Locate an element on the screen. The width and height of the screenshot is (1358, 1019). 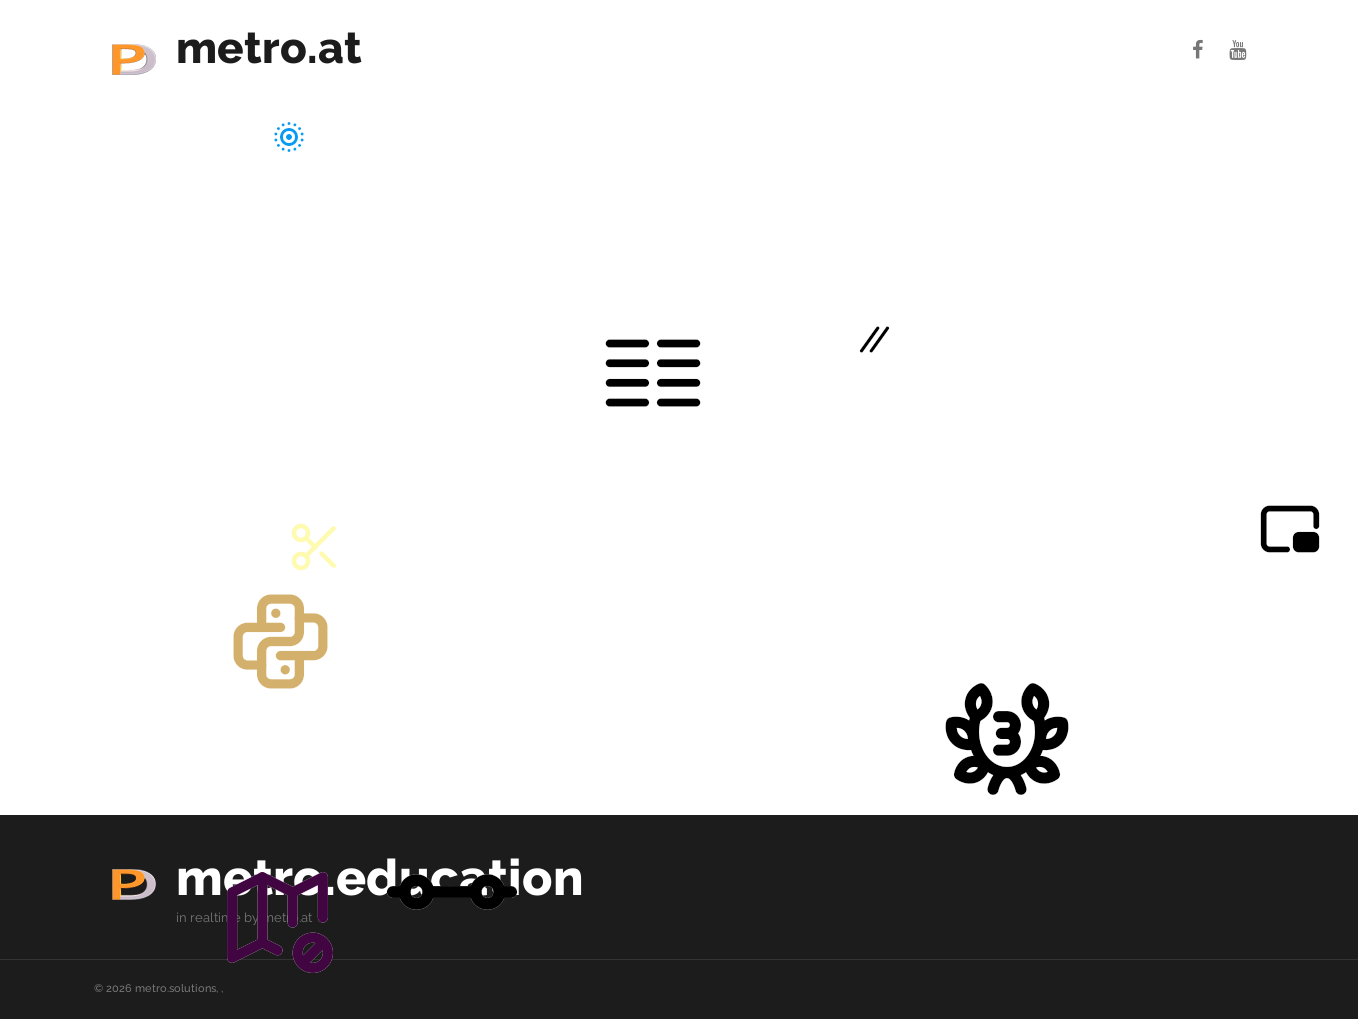
cut selected content is located at coordinates (315, 547).